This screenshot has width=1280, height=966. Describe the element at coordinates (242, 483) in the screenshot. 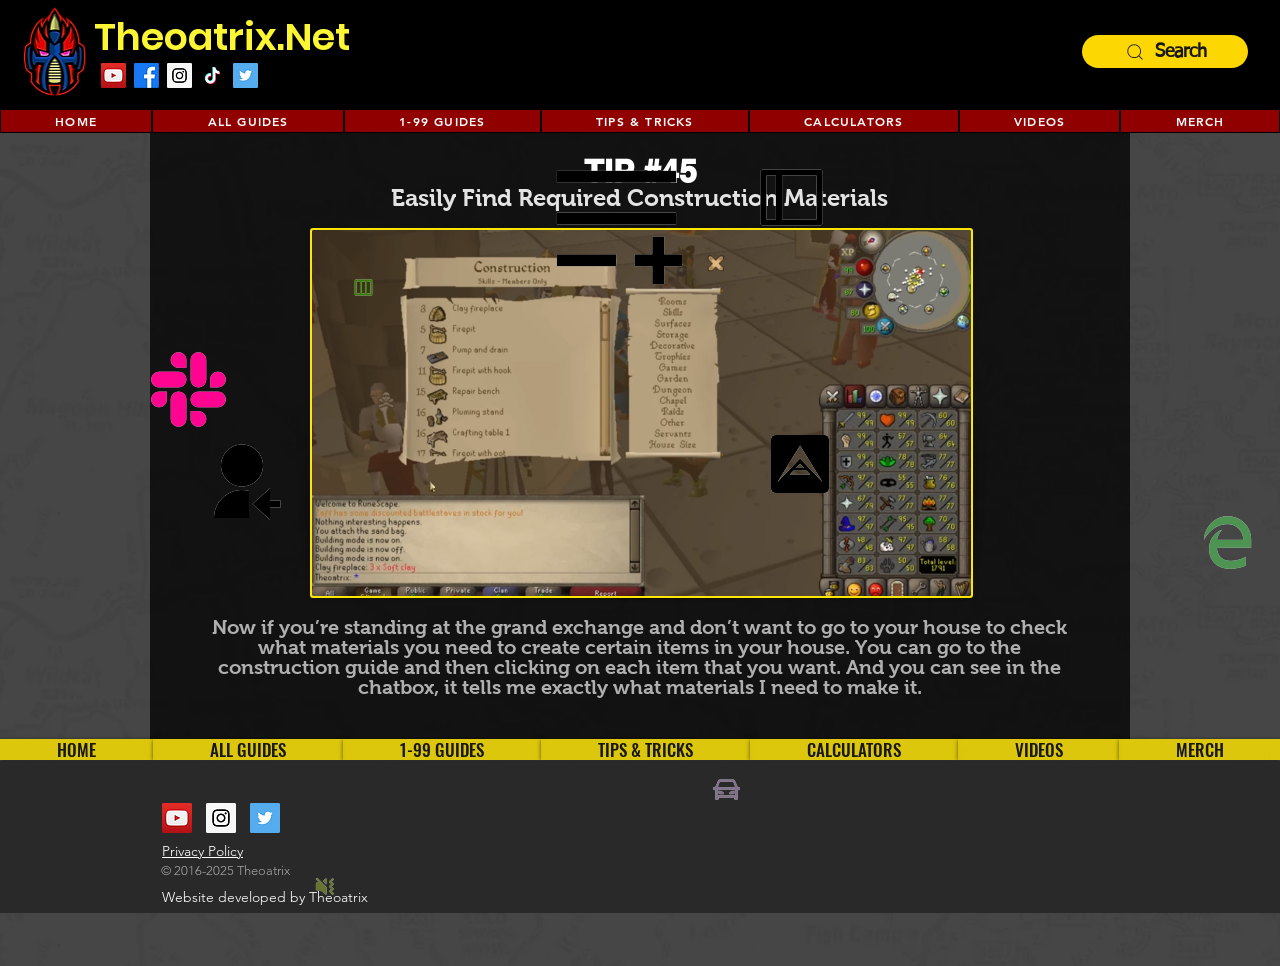

I see `incoming user request or invitation` at that location.